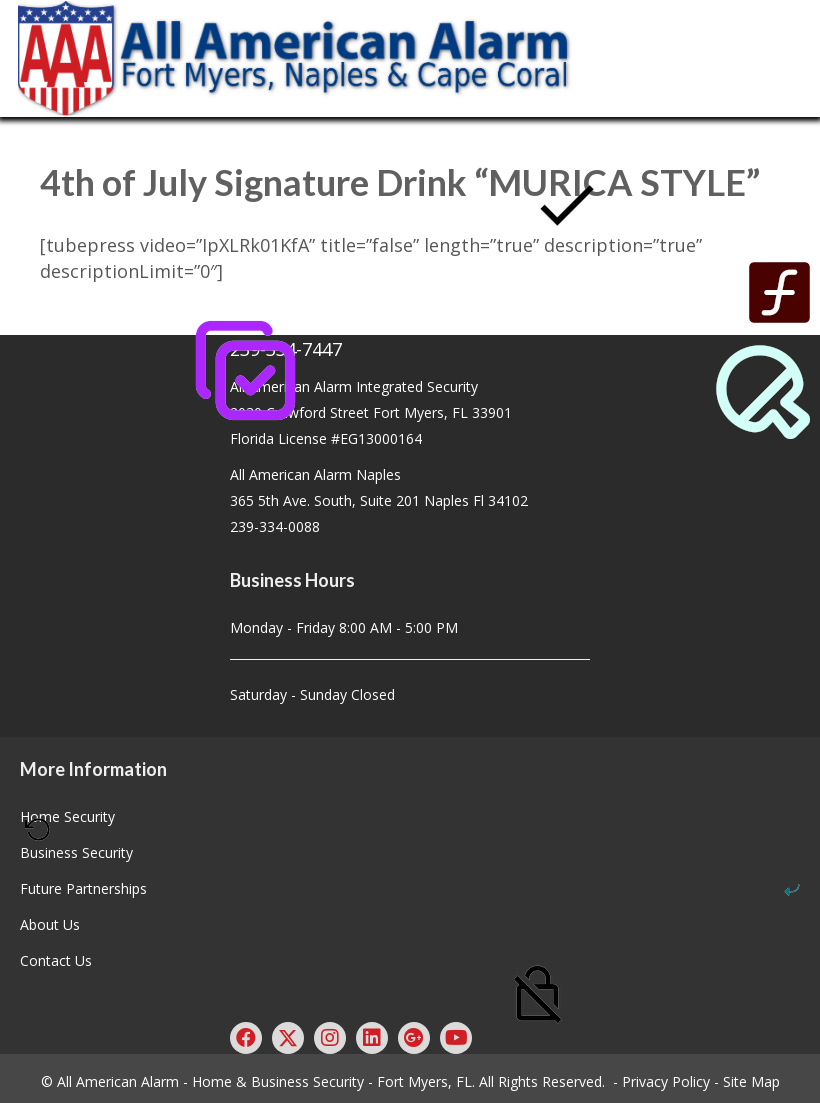  What do you see at coordinates (38, 829) in the screenshot?
I see `undo last action` at bounding box center [38, 829].